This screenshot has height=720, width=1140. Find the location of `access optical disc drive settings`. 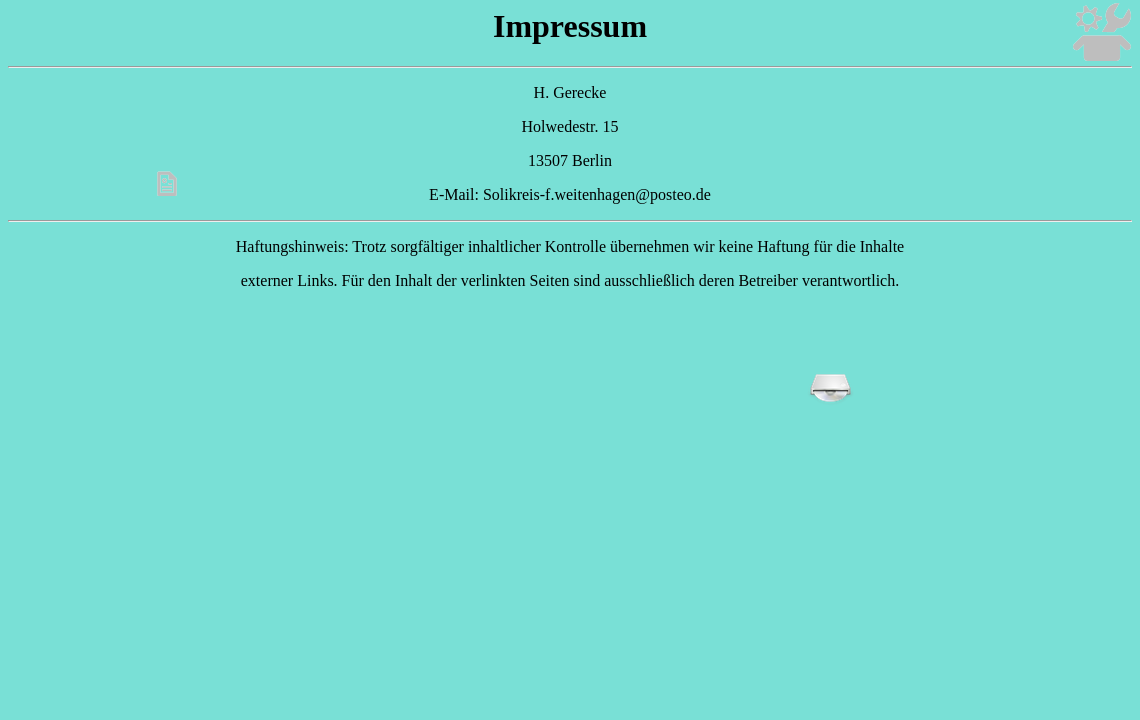

access optical disc drive settings is located at coordinates (830, 386).